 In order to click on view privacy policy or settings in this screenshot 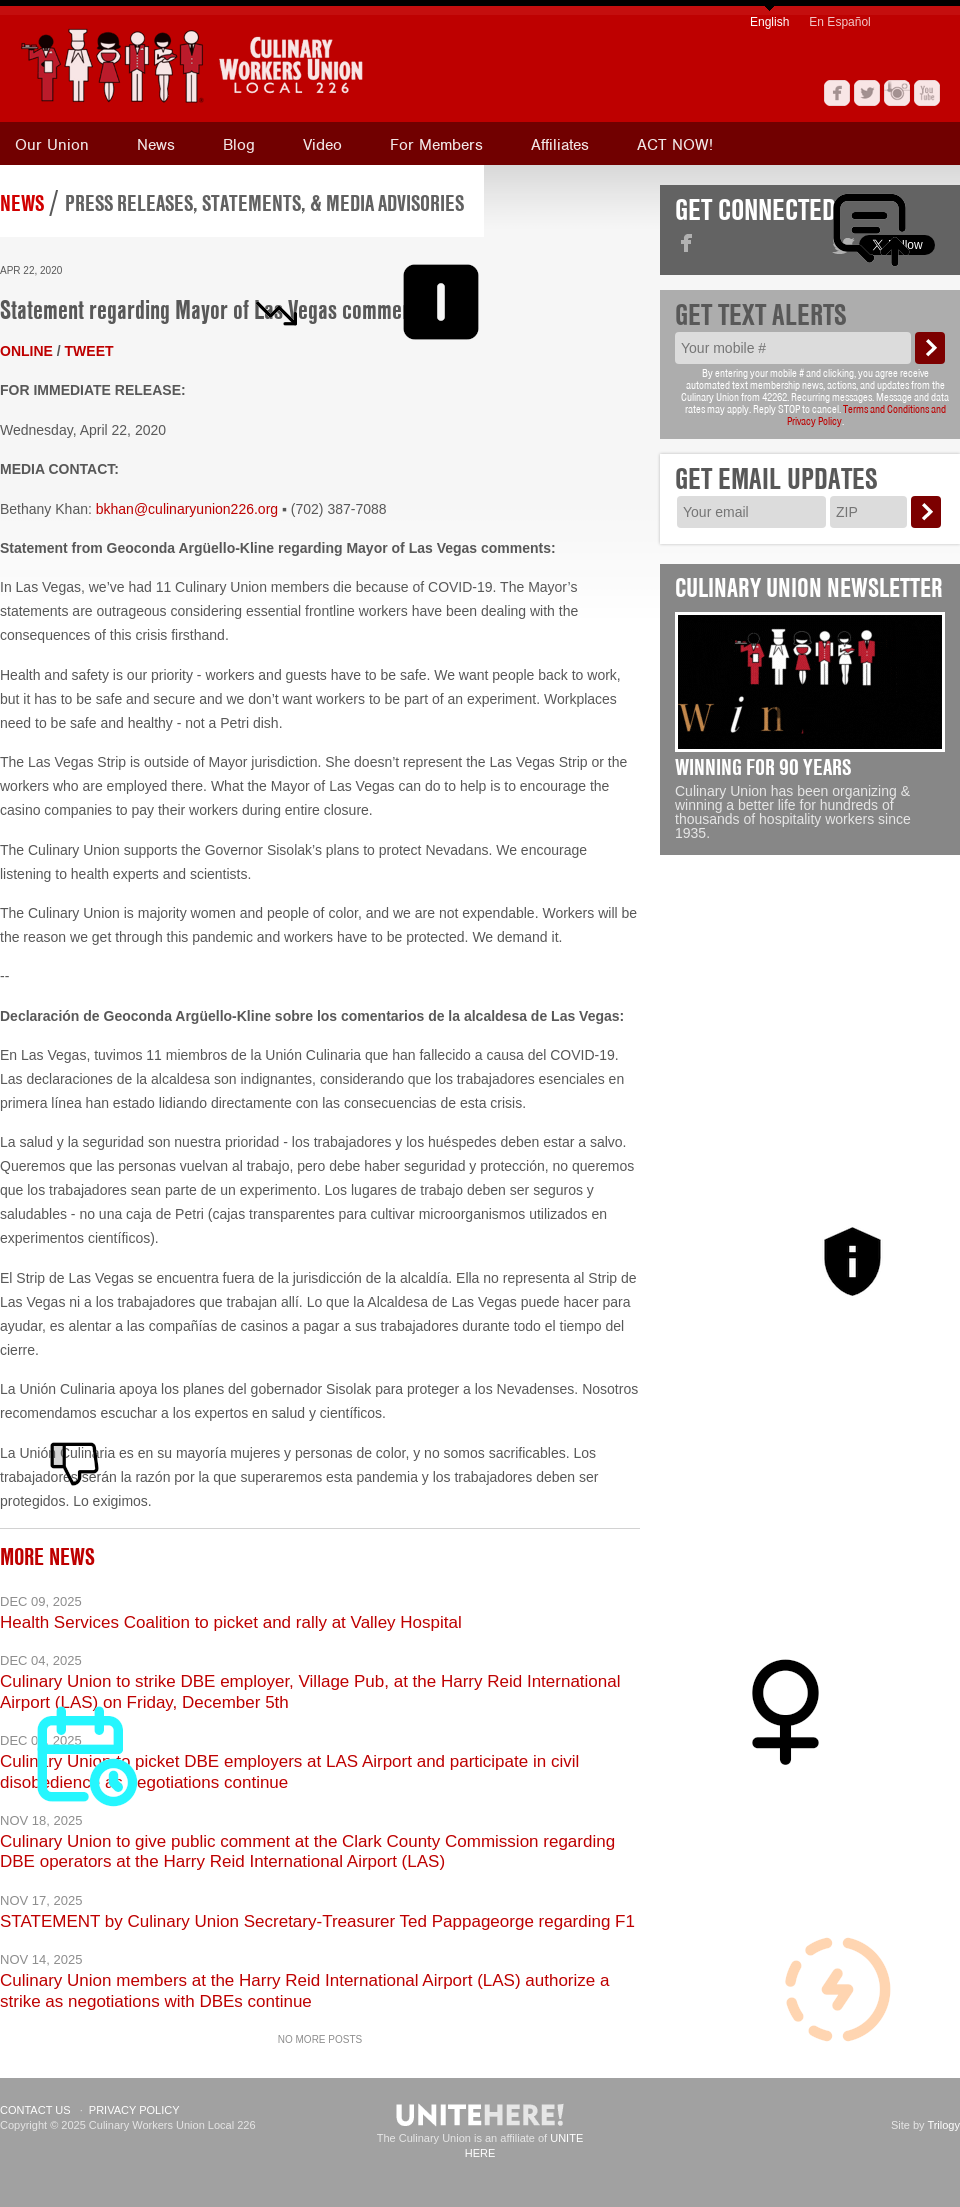, I will do `click(852, 1261)`.